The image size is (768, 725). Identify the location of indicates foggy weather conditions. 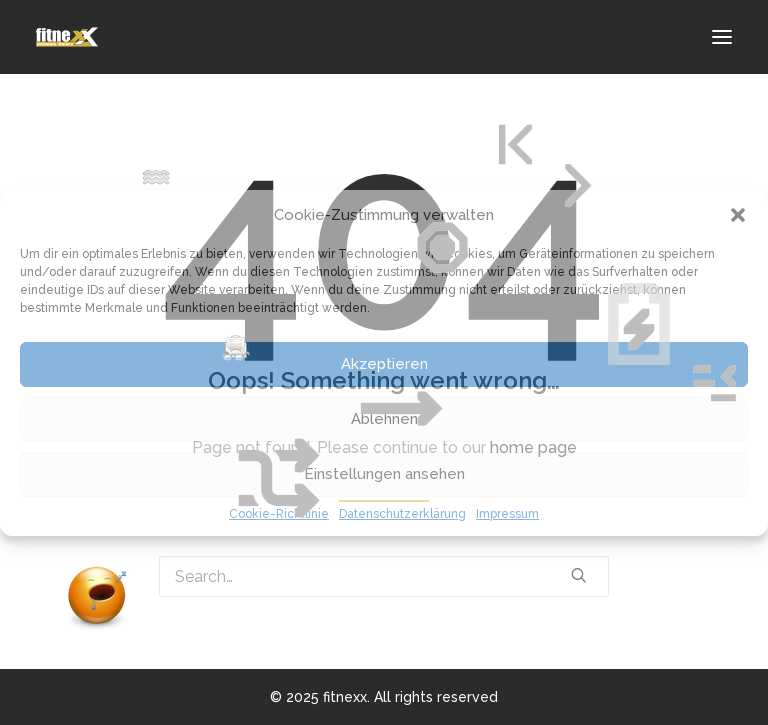
(156, 176).